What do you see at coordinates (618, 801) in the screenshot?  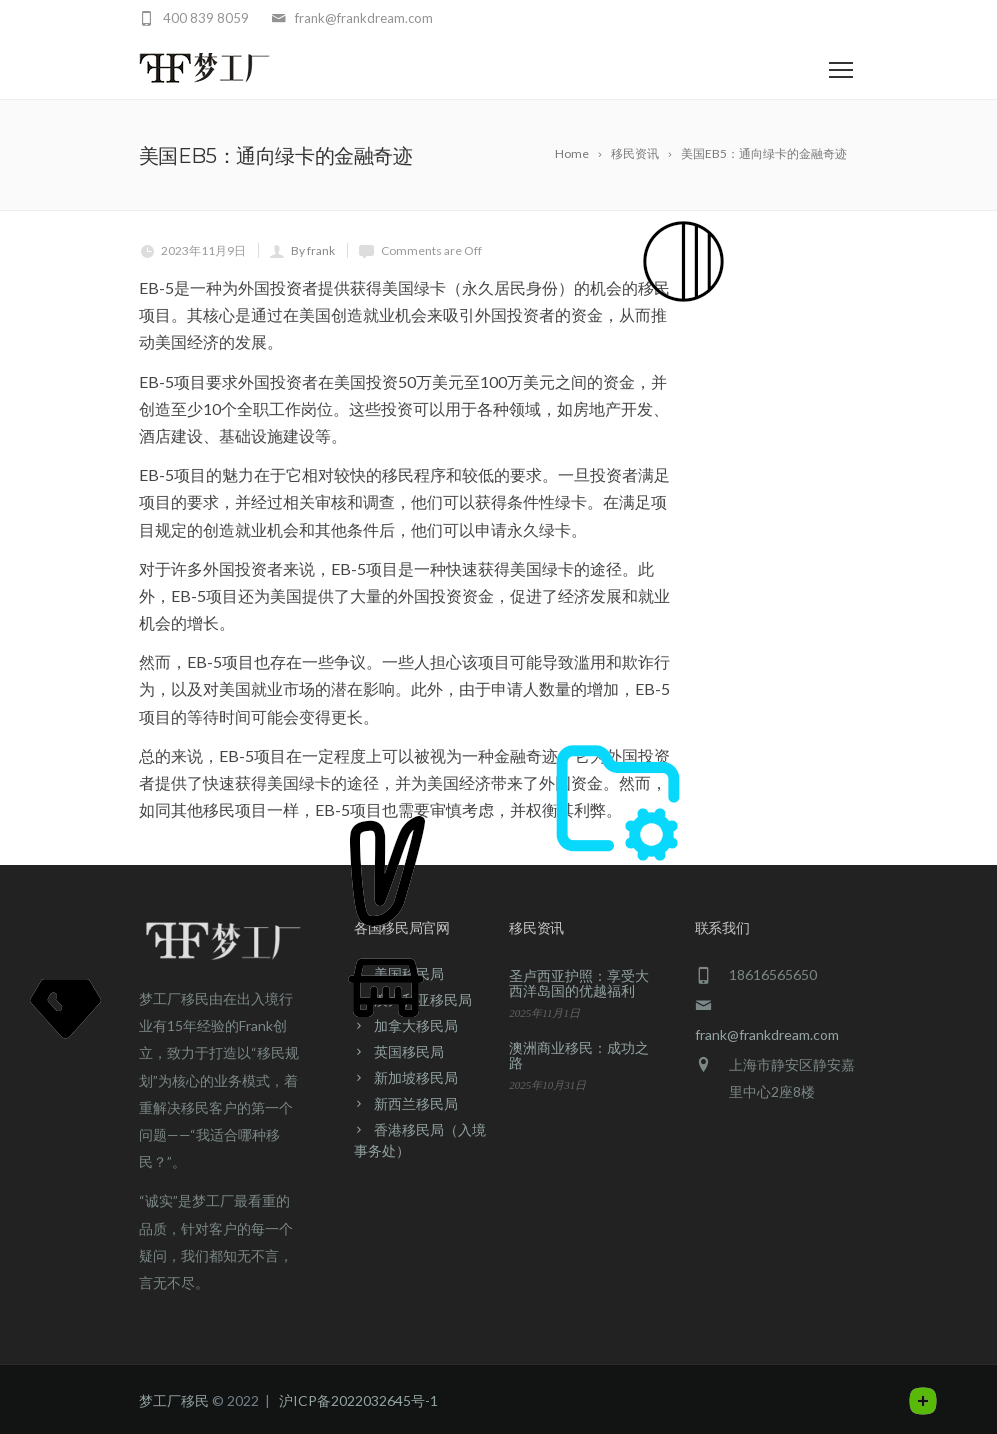 I see `access folder settings` at bounding box center [618, 801].